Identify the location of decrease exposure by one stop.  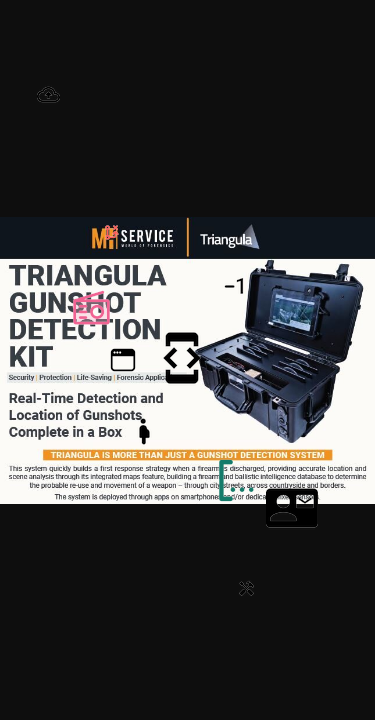
(234, 286).